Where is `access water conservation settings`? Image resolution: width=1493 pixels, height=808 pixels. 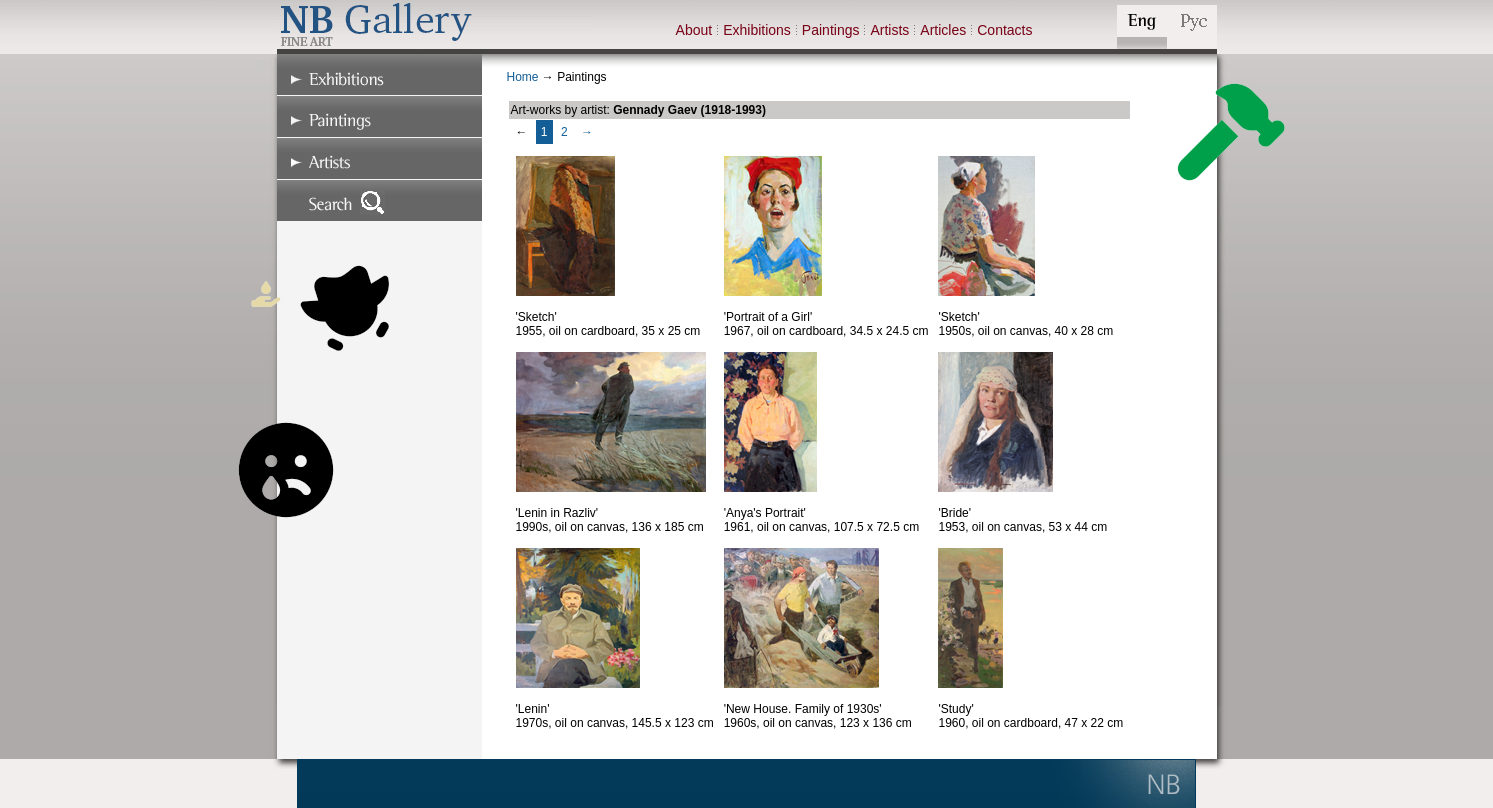
access water conservation settings is located at coordinates (266, 294).